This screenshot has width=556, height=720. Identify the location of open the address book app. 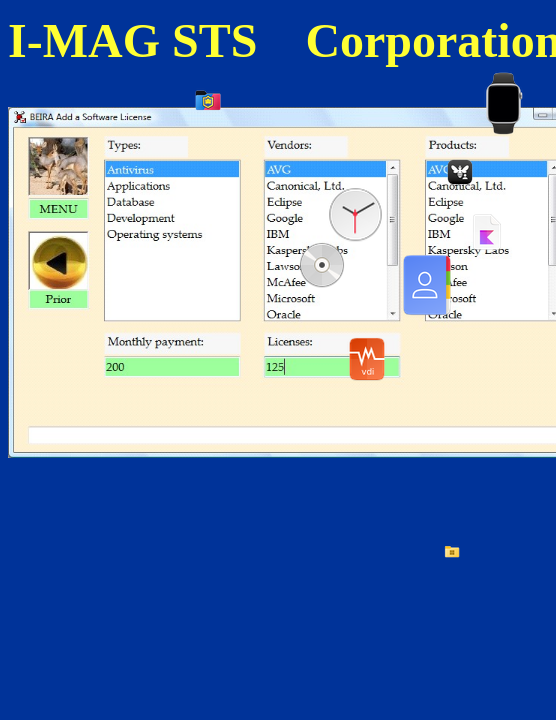
(427, 285).